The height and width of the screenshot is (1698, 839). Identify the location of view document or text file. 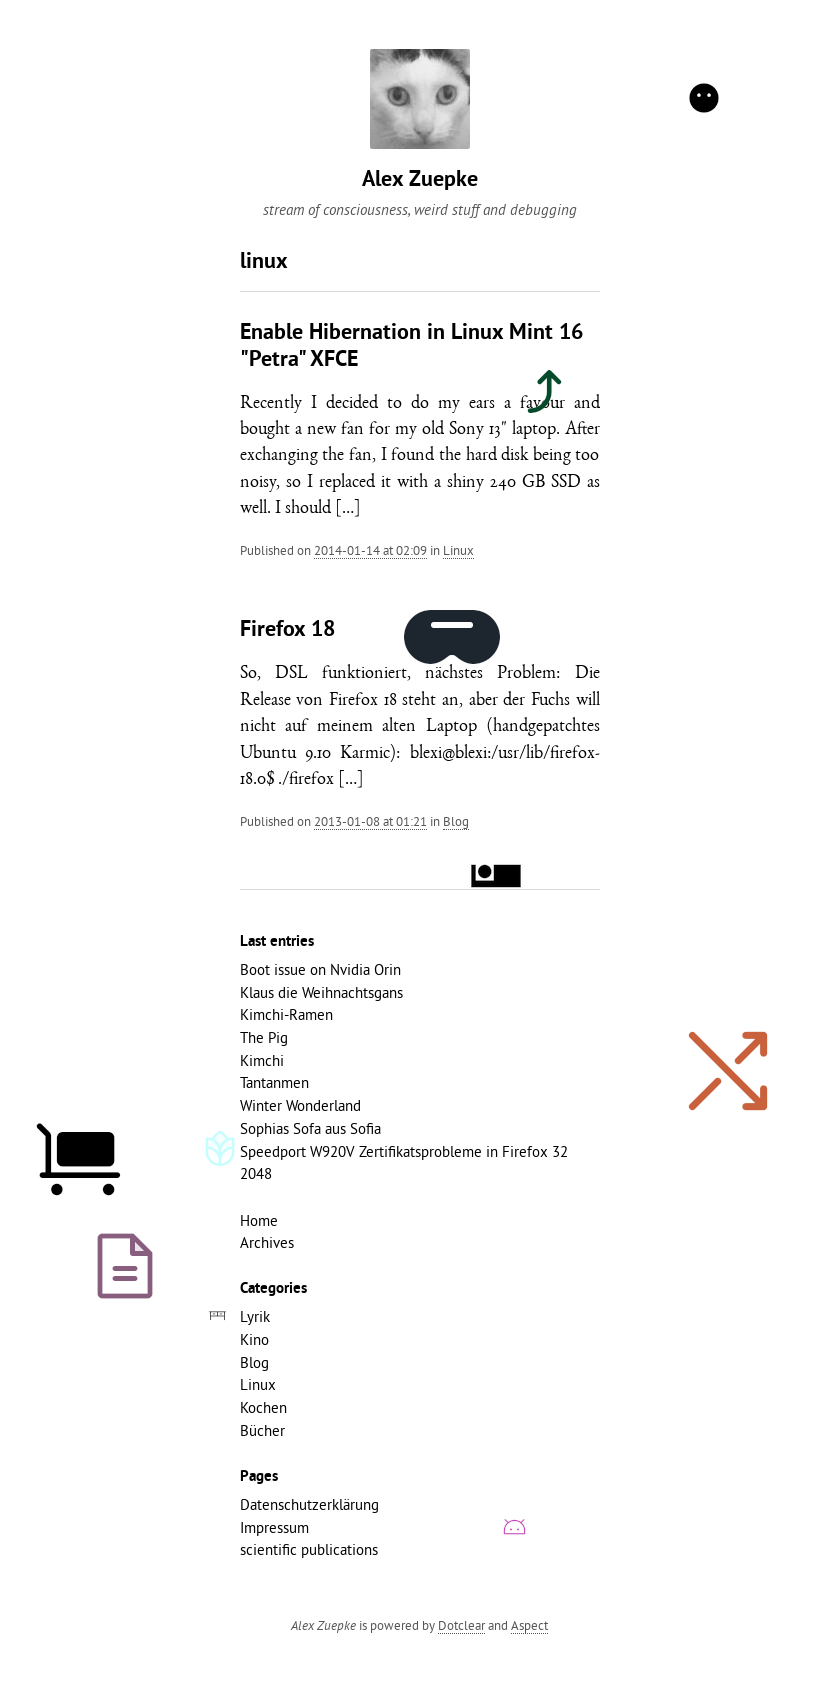
(125, 1266).